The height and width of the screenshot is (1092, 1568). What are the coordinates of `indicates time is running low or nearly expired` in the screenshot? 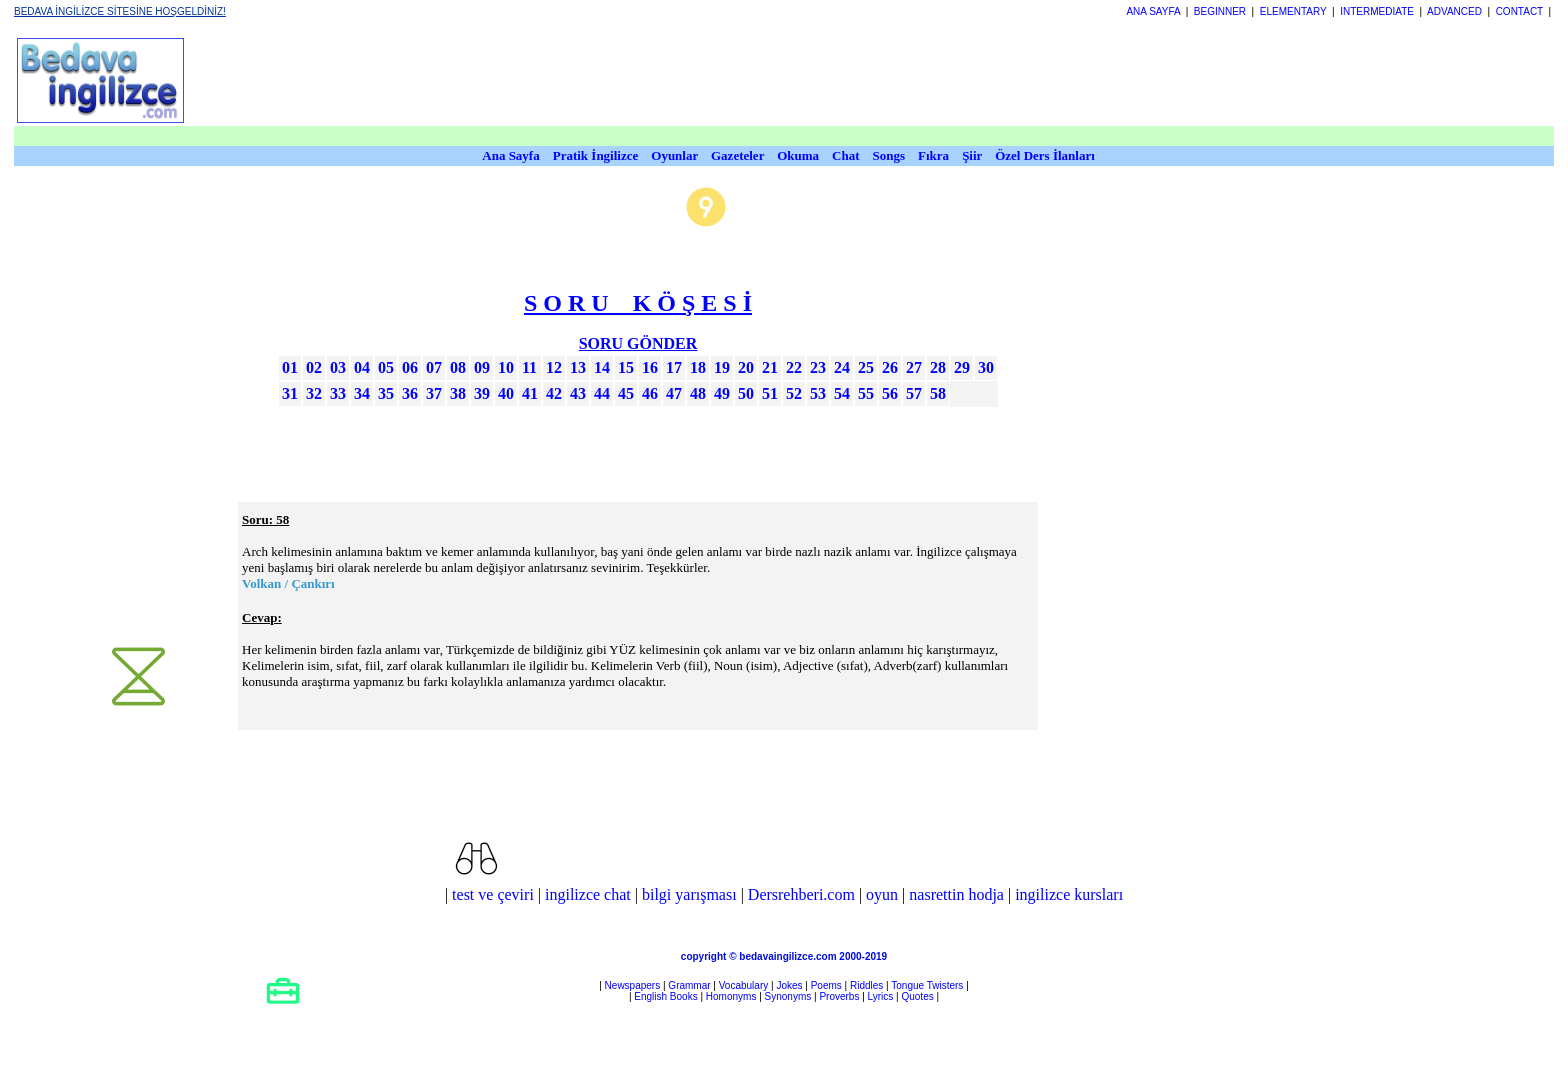 It's located at (138, 676).